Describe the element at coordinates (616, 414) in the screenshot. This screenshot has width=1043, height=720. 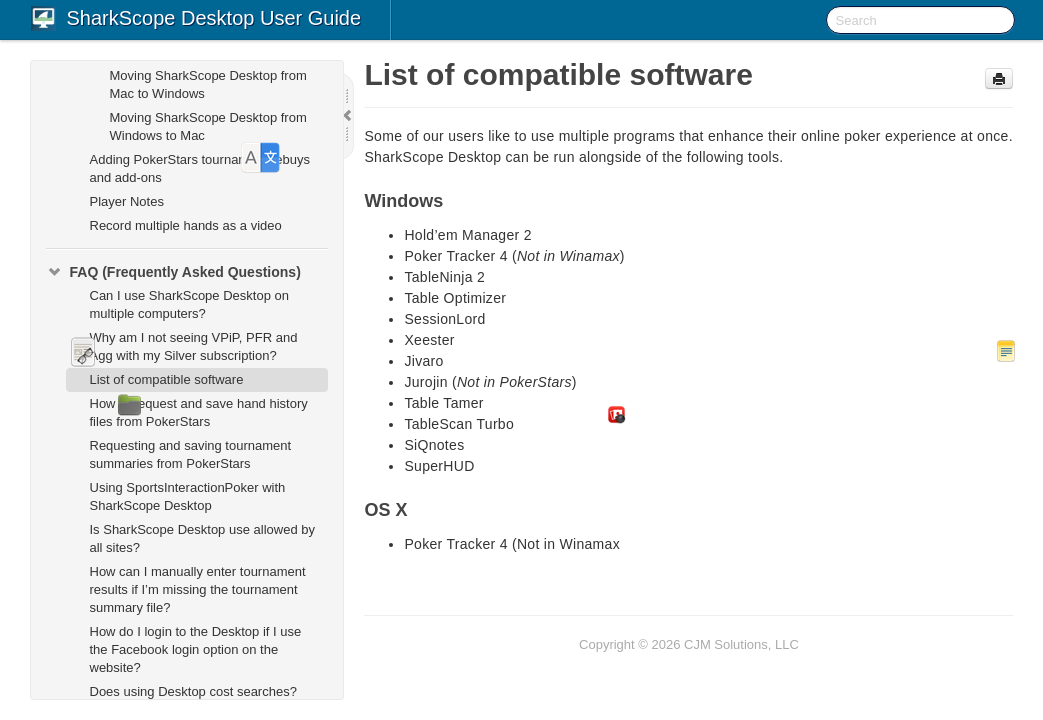
I see `open cheese webcam app` at that location.